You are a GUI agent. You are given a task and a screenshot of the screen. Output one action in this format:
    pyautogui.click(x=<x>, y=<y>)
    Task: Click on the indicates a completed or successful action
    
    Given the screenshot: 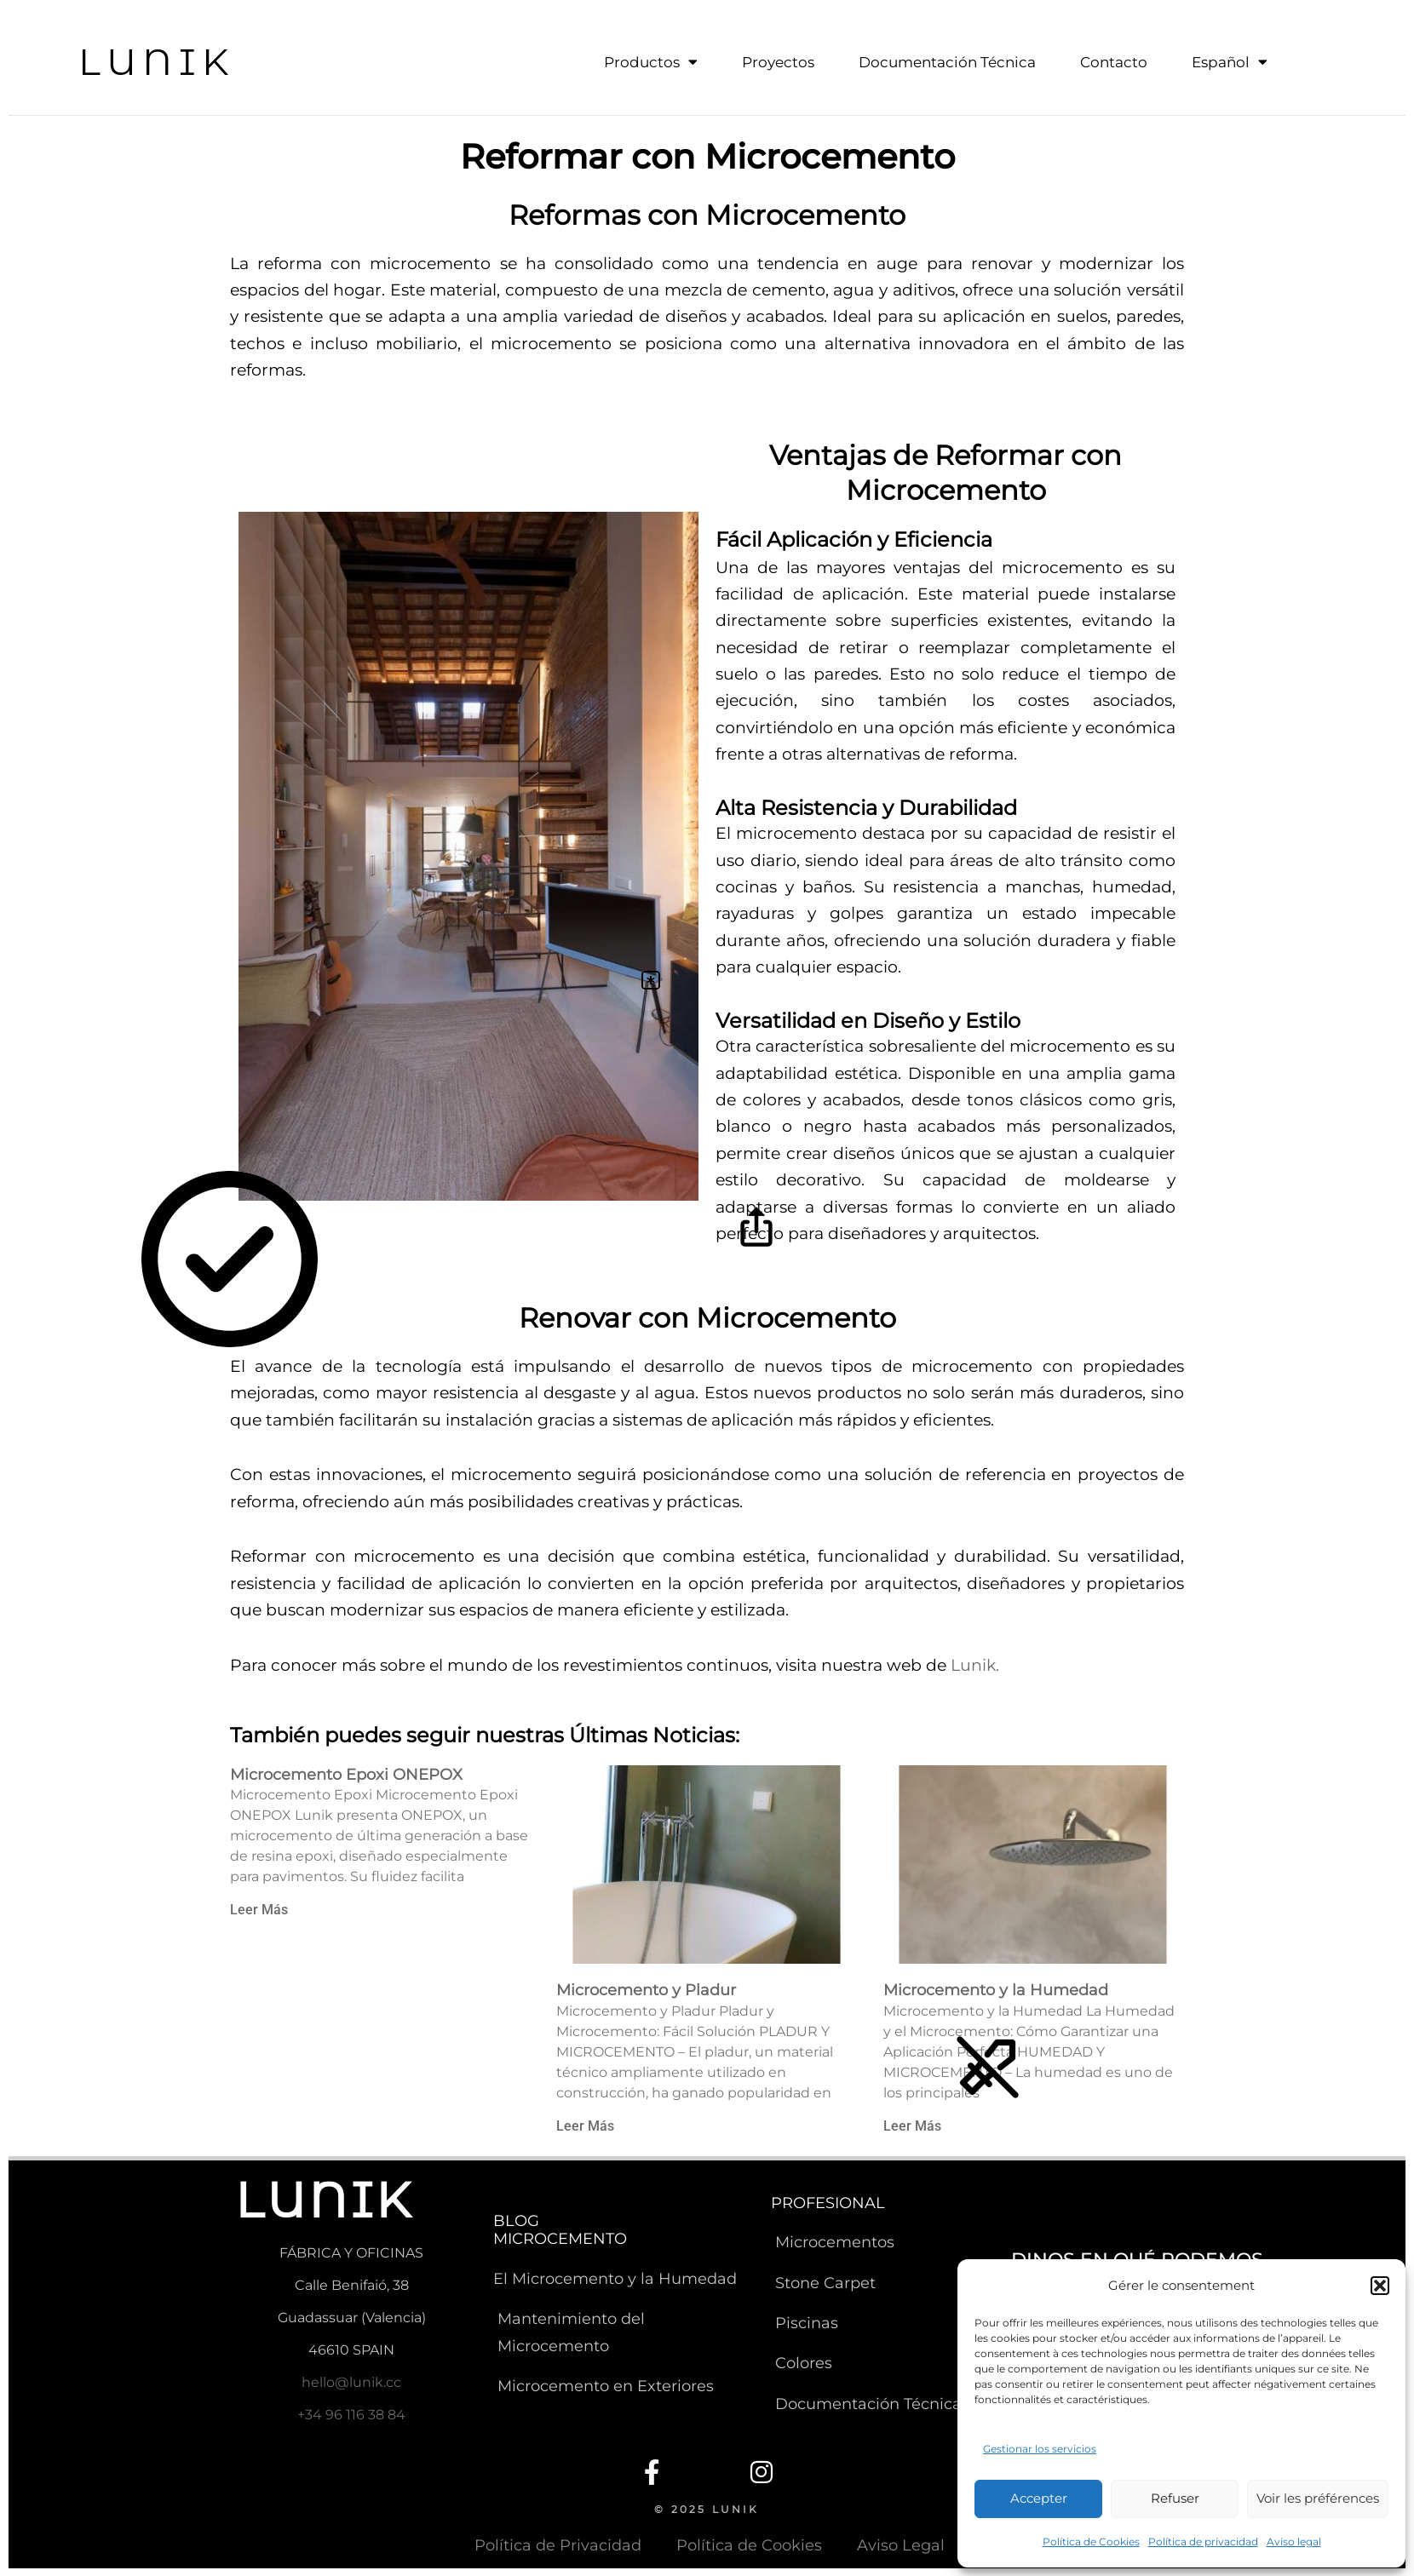 What is the action you would take?
    pyautogui.click(x=229, y=1259)
    